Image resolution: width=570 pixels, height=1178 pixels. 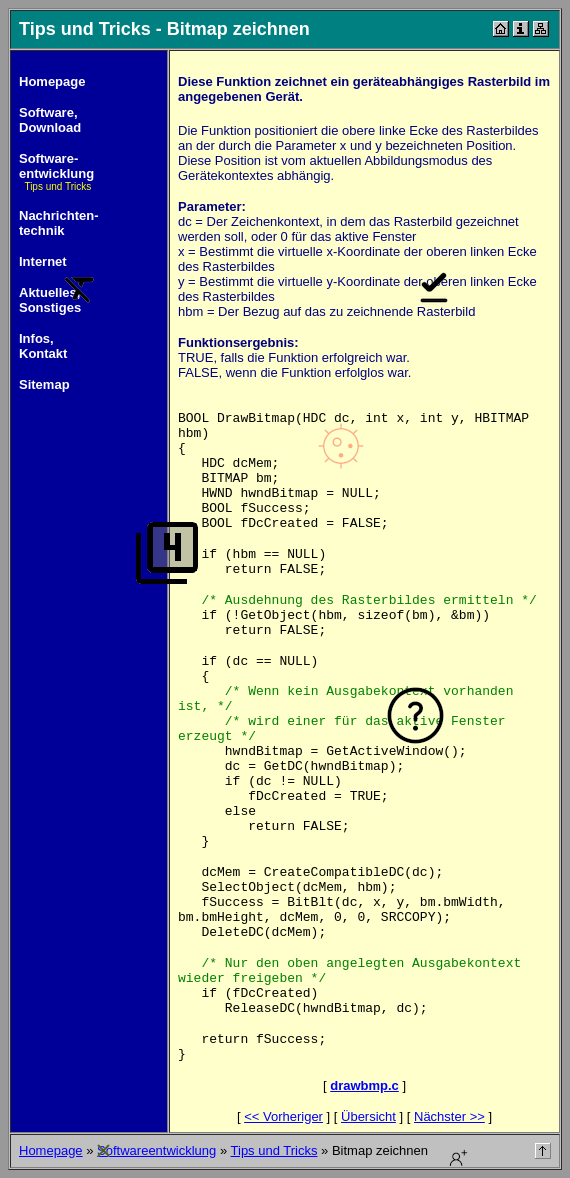 I want to click on add a new user or contact, so click(x=458, y=1158).